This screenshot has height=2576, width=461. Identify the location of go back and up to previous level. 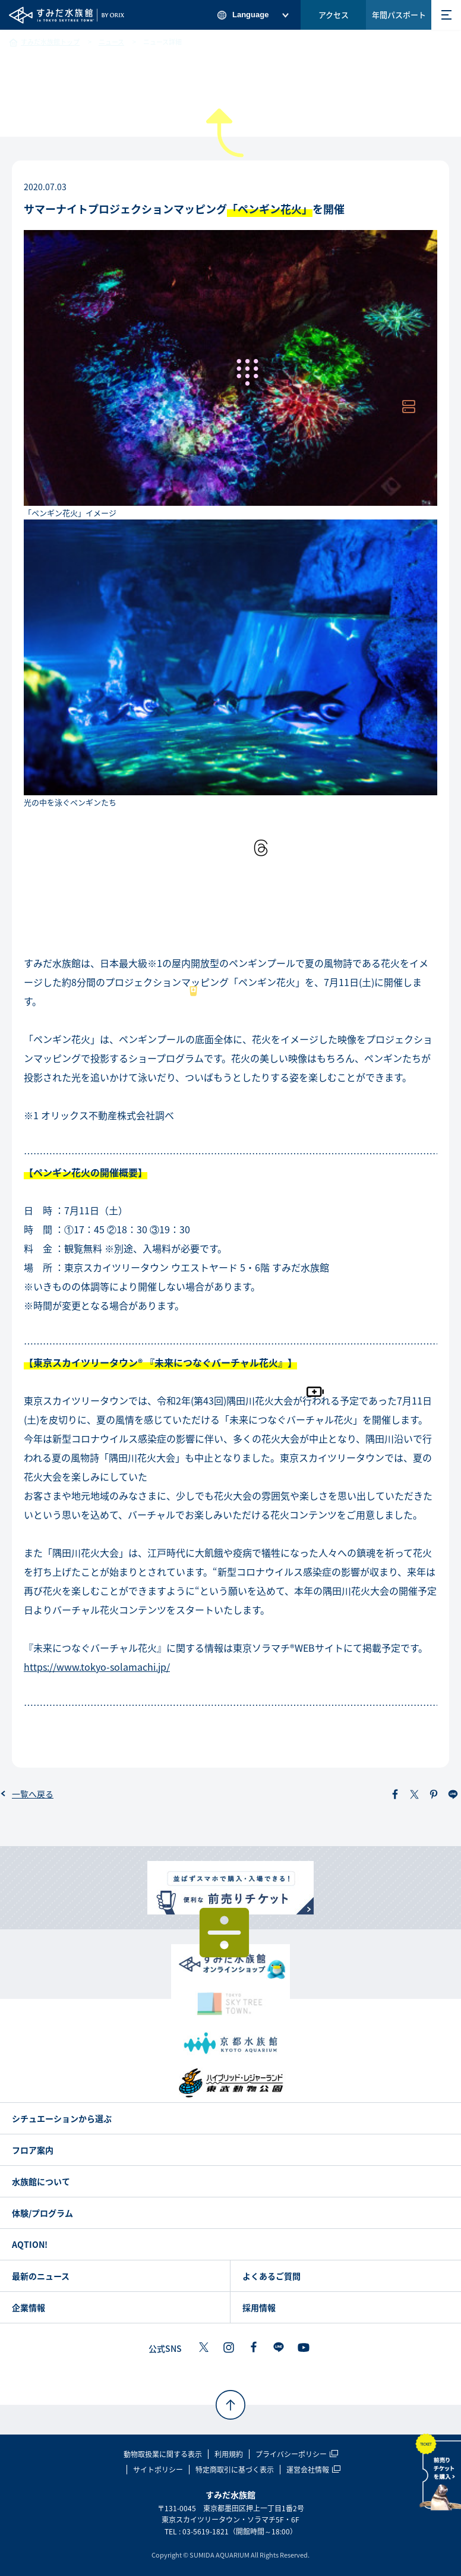
(225, 133).